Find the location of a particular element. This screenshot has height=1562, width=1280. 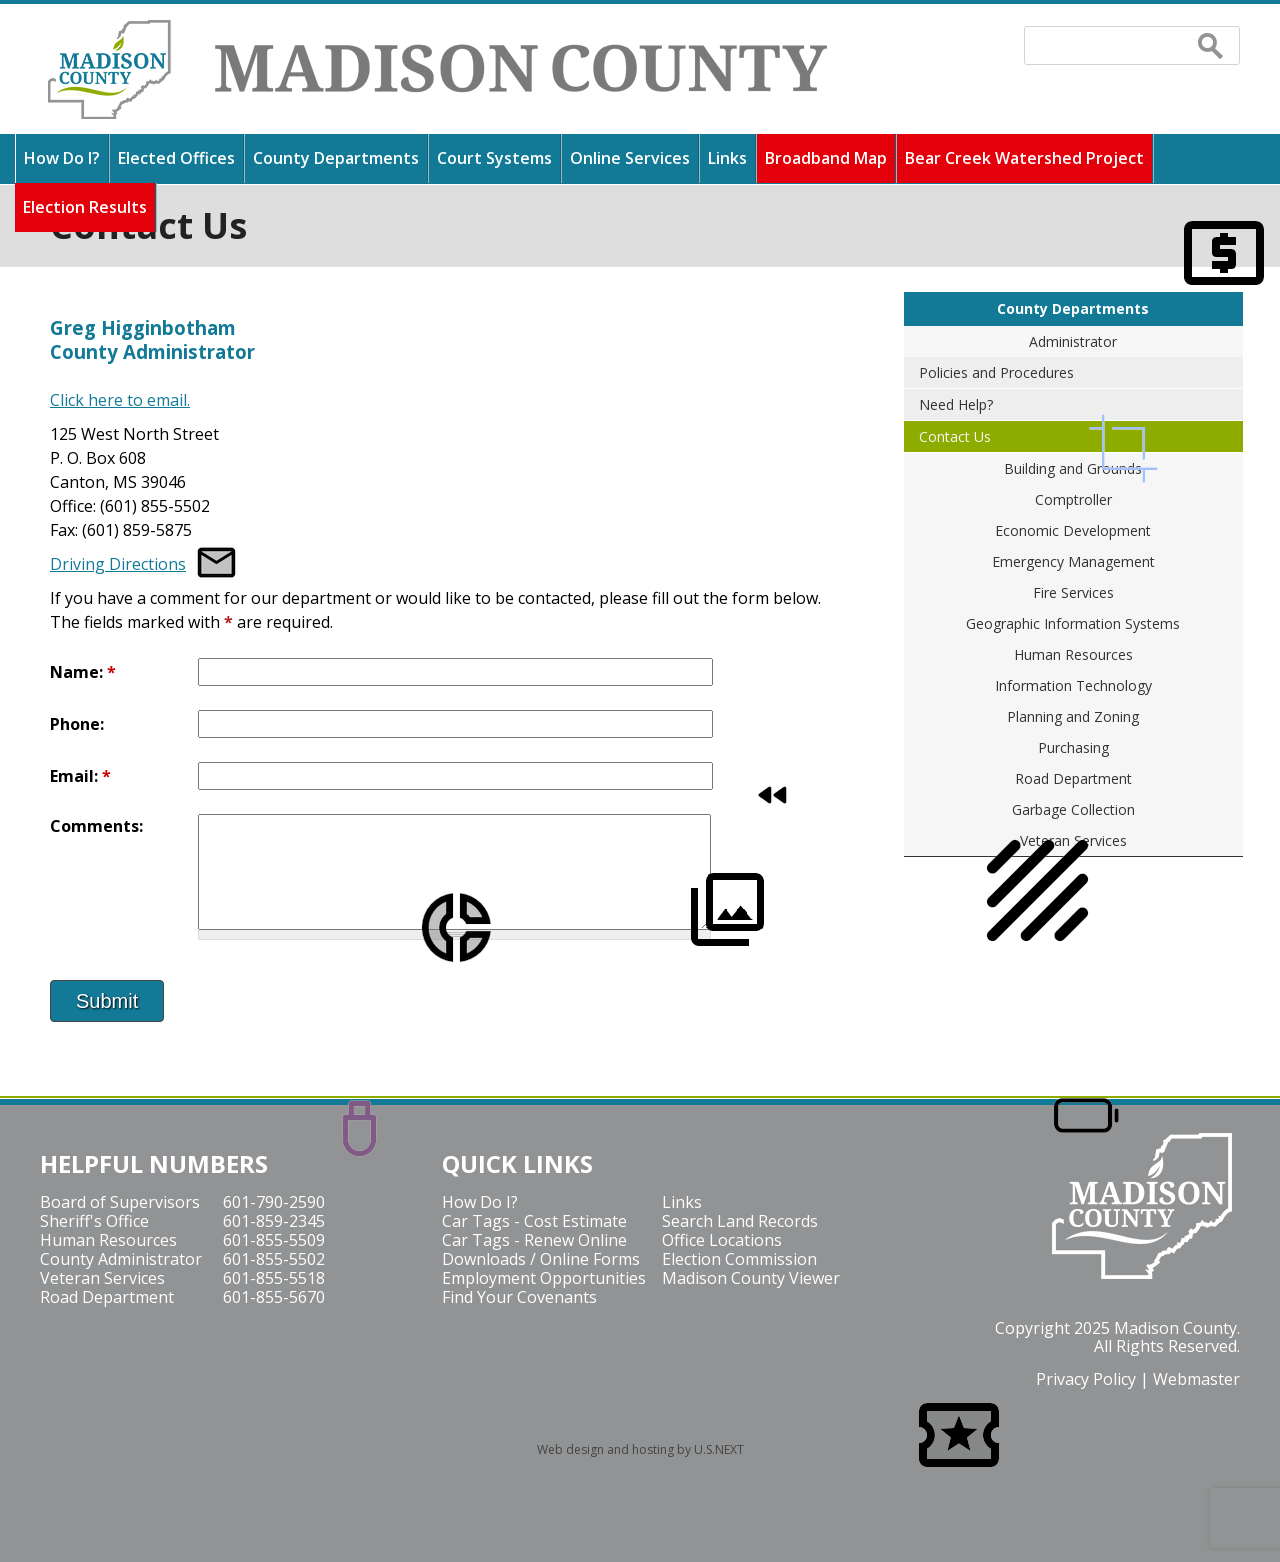

view unread emails or messages is located at coordinates (216, 562).